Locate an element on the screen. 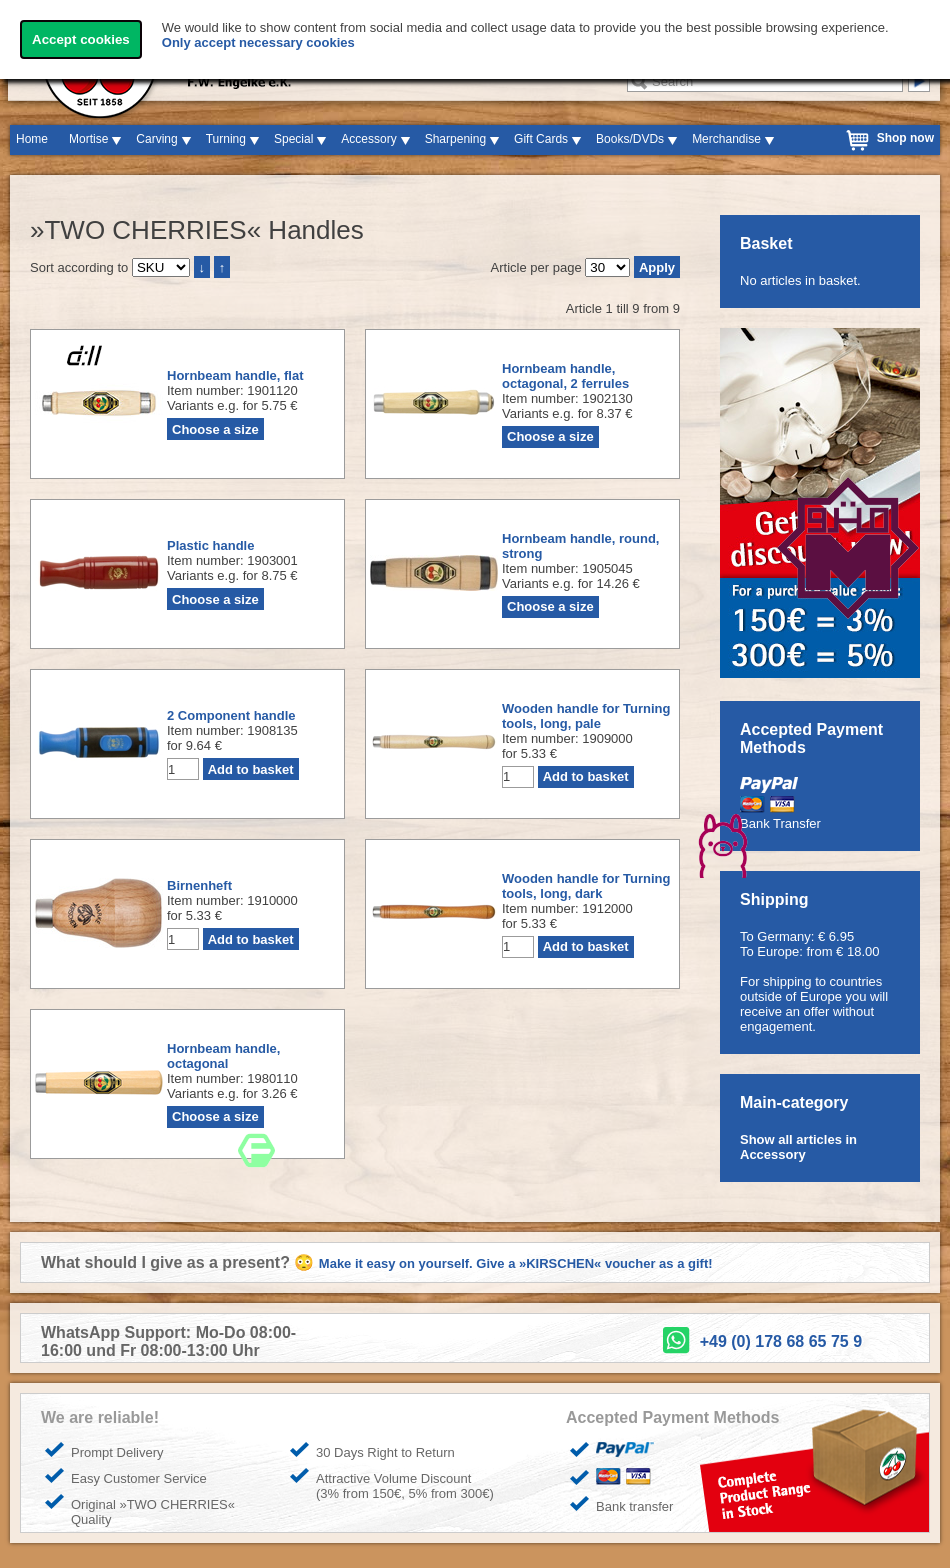 This screenshot has width=950, height=1568. open floorp browser is located at coordinates (256, 1150).